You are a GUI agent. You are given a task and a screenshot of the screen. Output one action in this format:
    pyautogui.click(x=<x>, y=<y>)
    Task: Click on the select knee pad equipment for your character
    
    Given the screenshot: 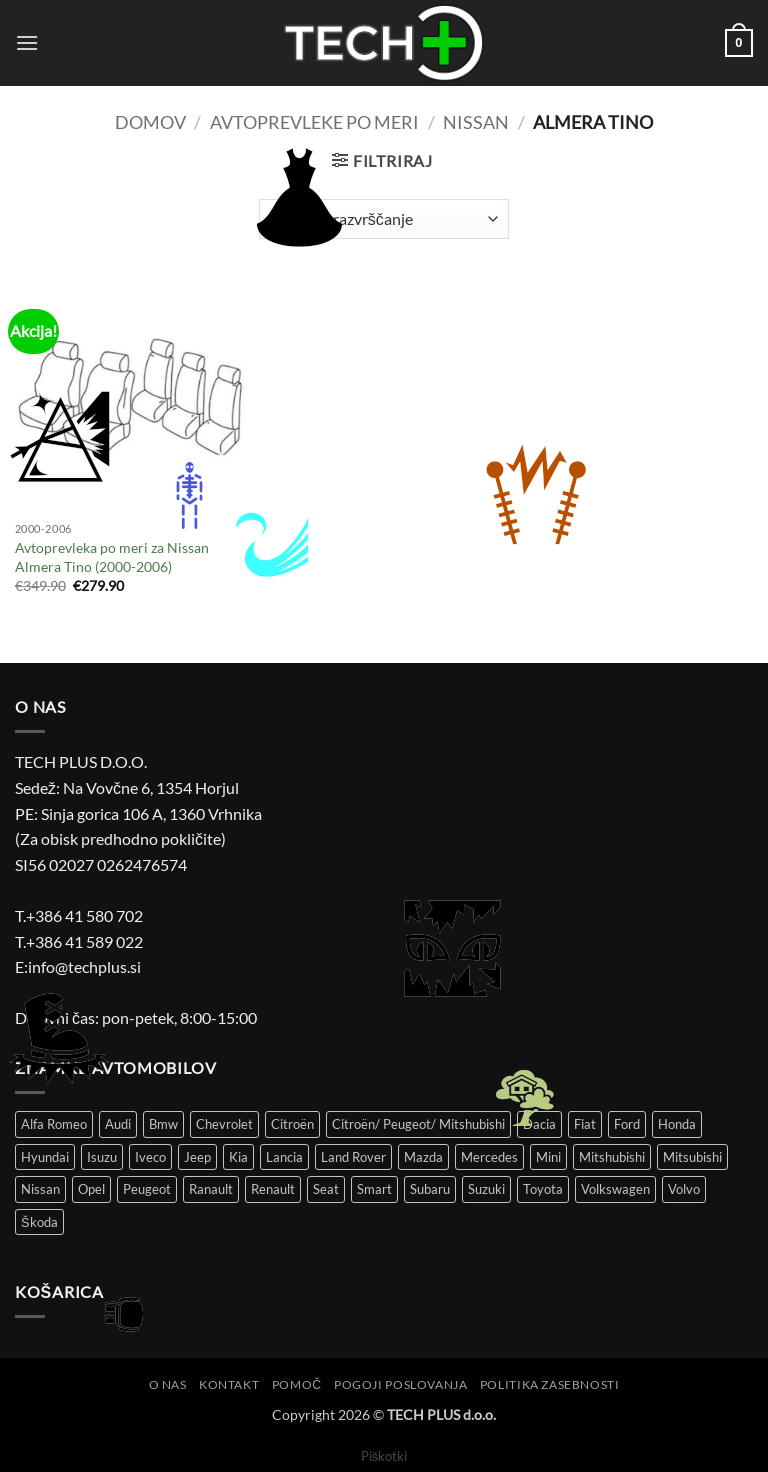 What is the action you would take?
    pyautogui.click(x=123, y=1314)
    